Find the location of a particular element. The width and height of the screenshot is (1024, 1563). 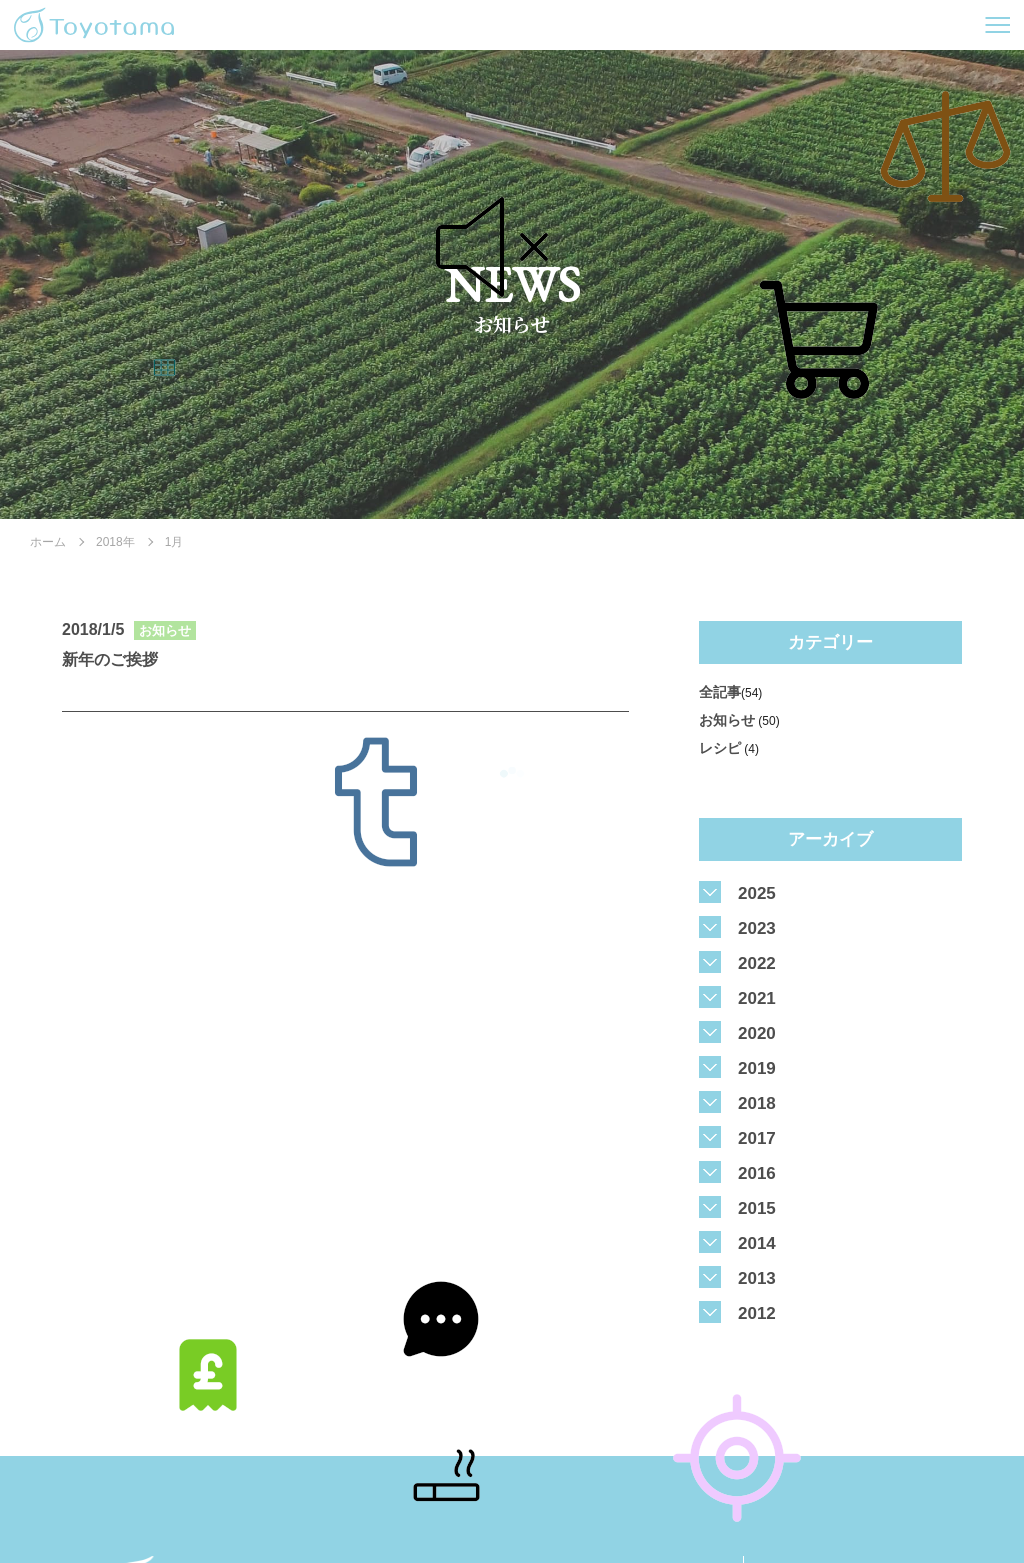

center map on current location is located at coordinates (737, 1458).